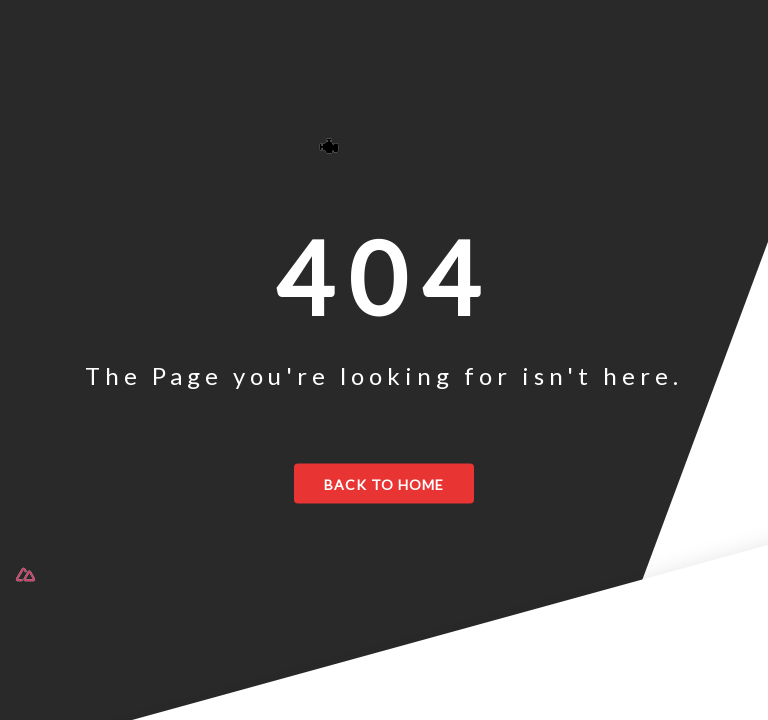  I want to click on access engine or motor settings, so click(329, 146).